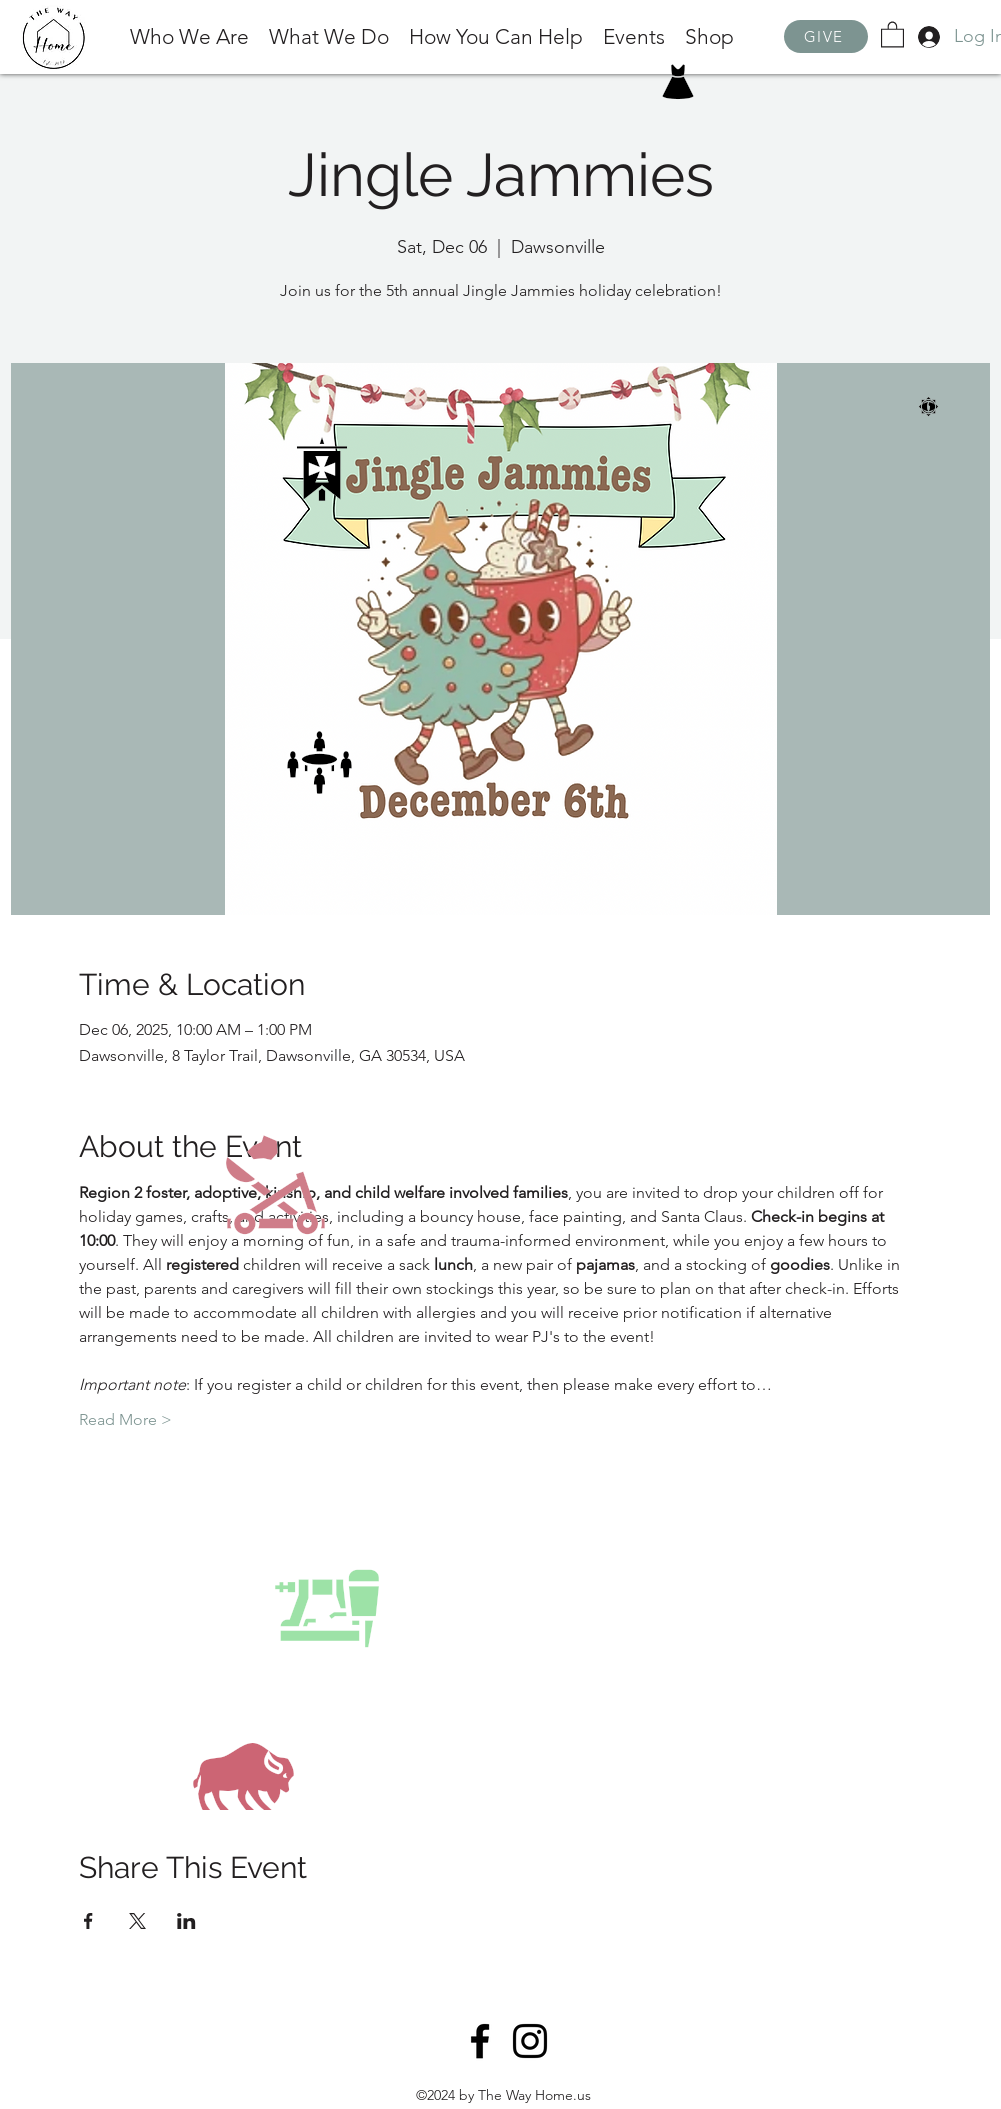  Describe the element at coordinates (243, 1776) in the screenshot. I see `wildlife or nature category indicator` at that location.